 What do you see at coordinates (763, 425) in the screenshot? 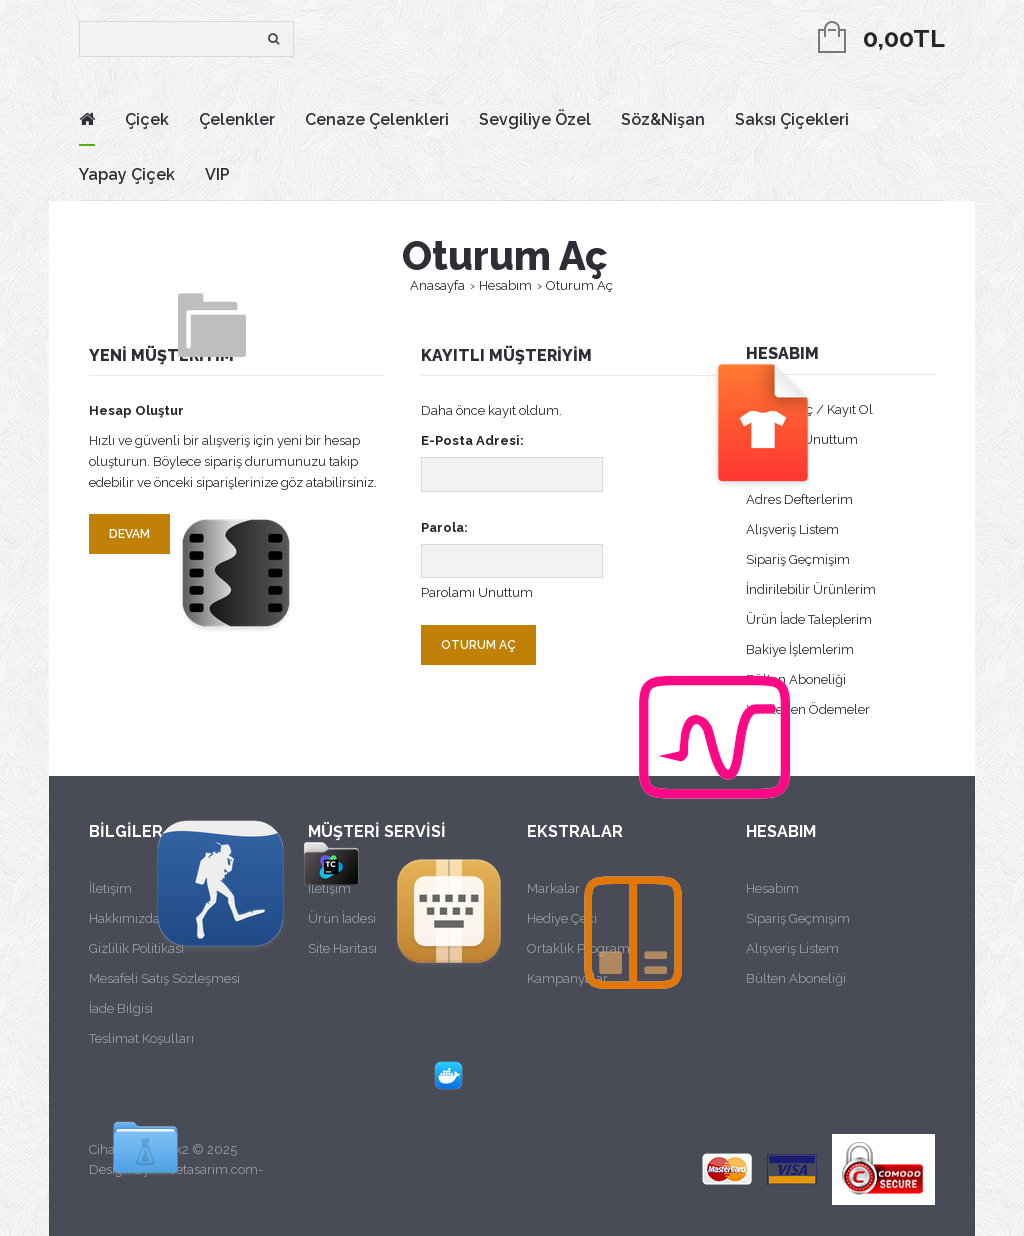
I see `a theme or appearance customization file` at bounding box center [763, 425].